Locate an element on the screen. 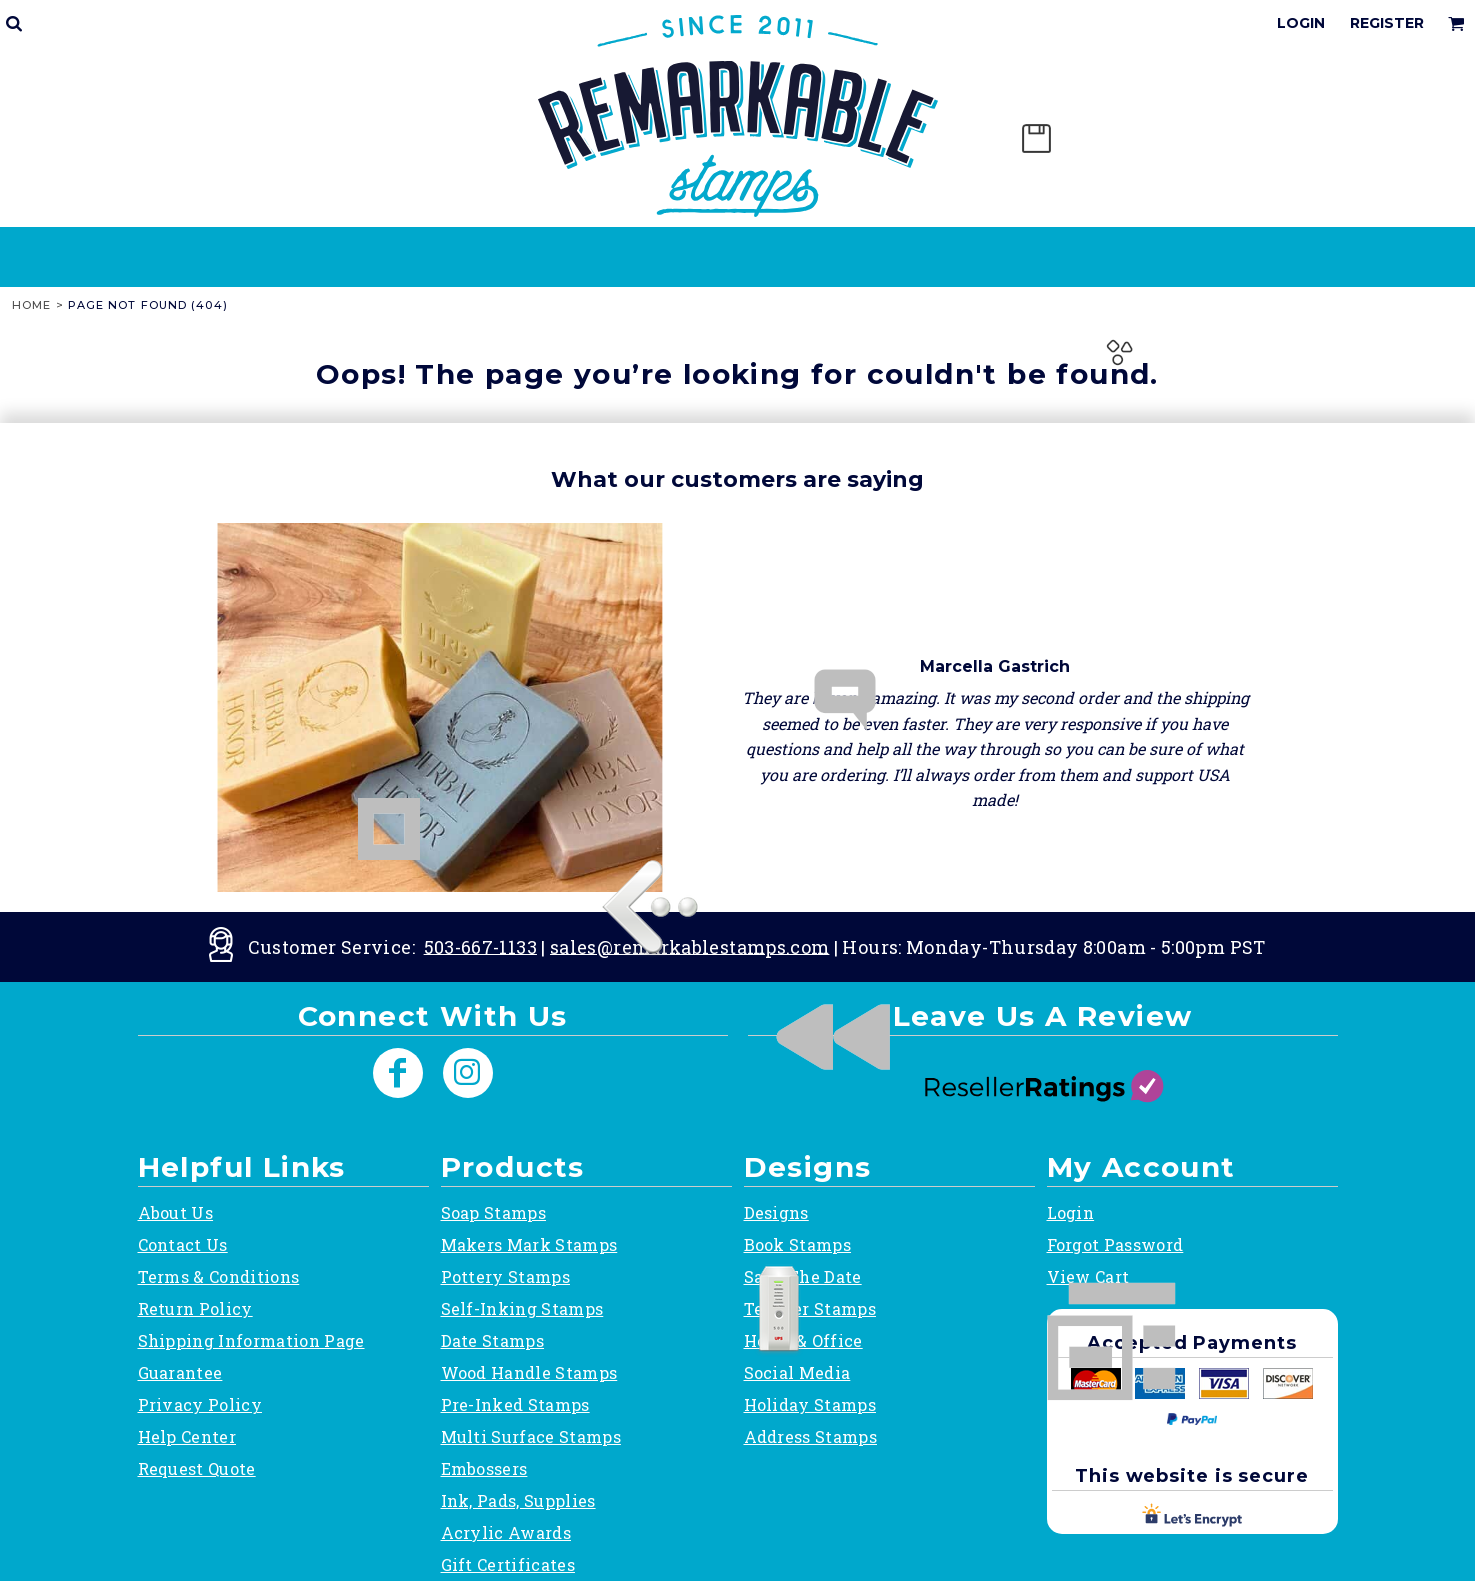  indicates user is busy or unavailable for chat is located at coordinates (845, 700).